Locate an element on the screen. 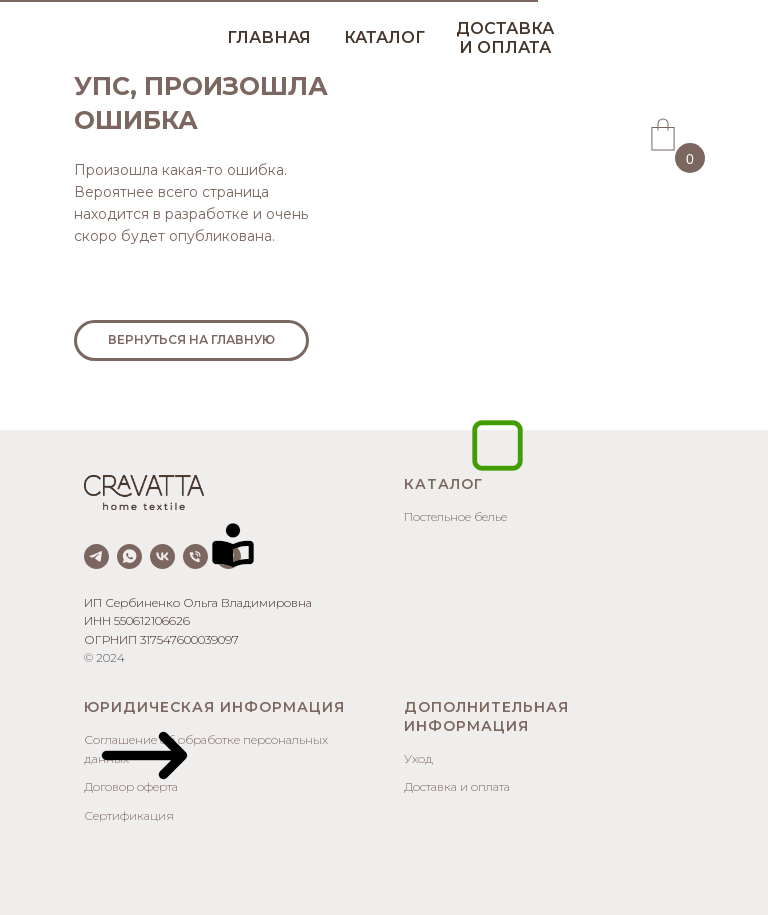 This screenshot has height=915, width=768. stop media playback is located at coordinates (497, 445).